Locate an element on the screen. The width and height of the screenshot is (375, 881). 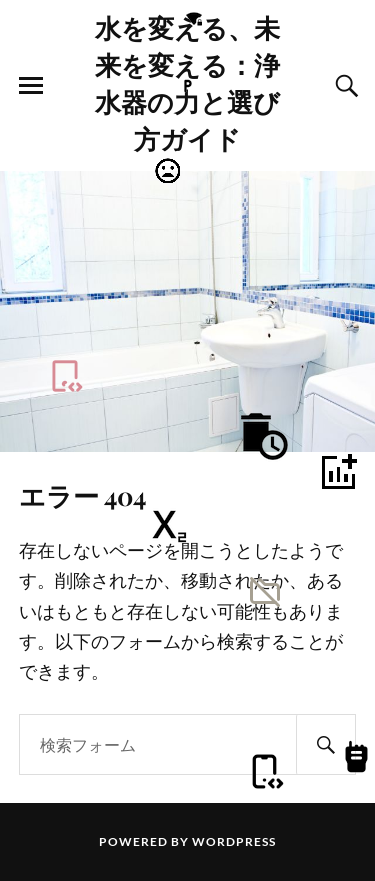
indicates parking availability or location is located at coordinates (188, 86).